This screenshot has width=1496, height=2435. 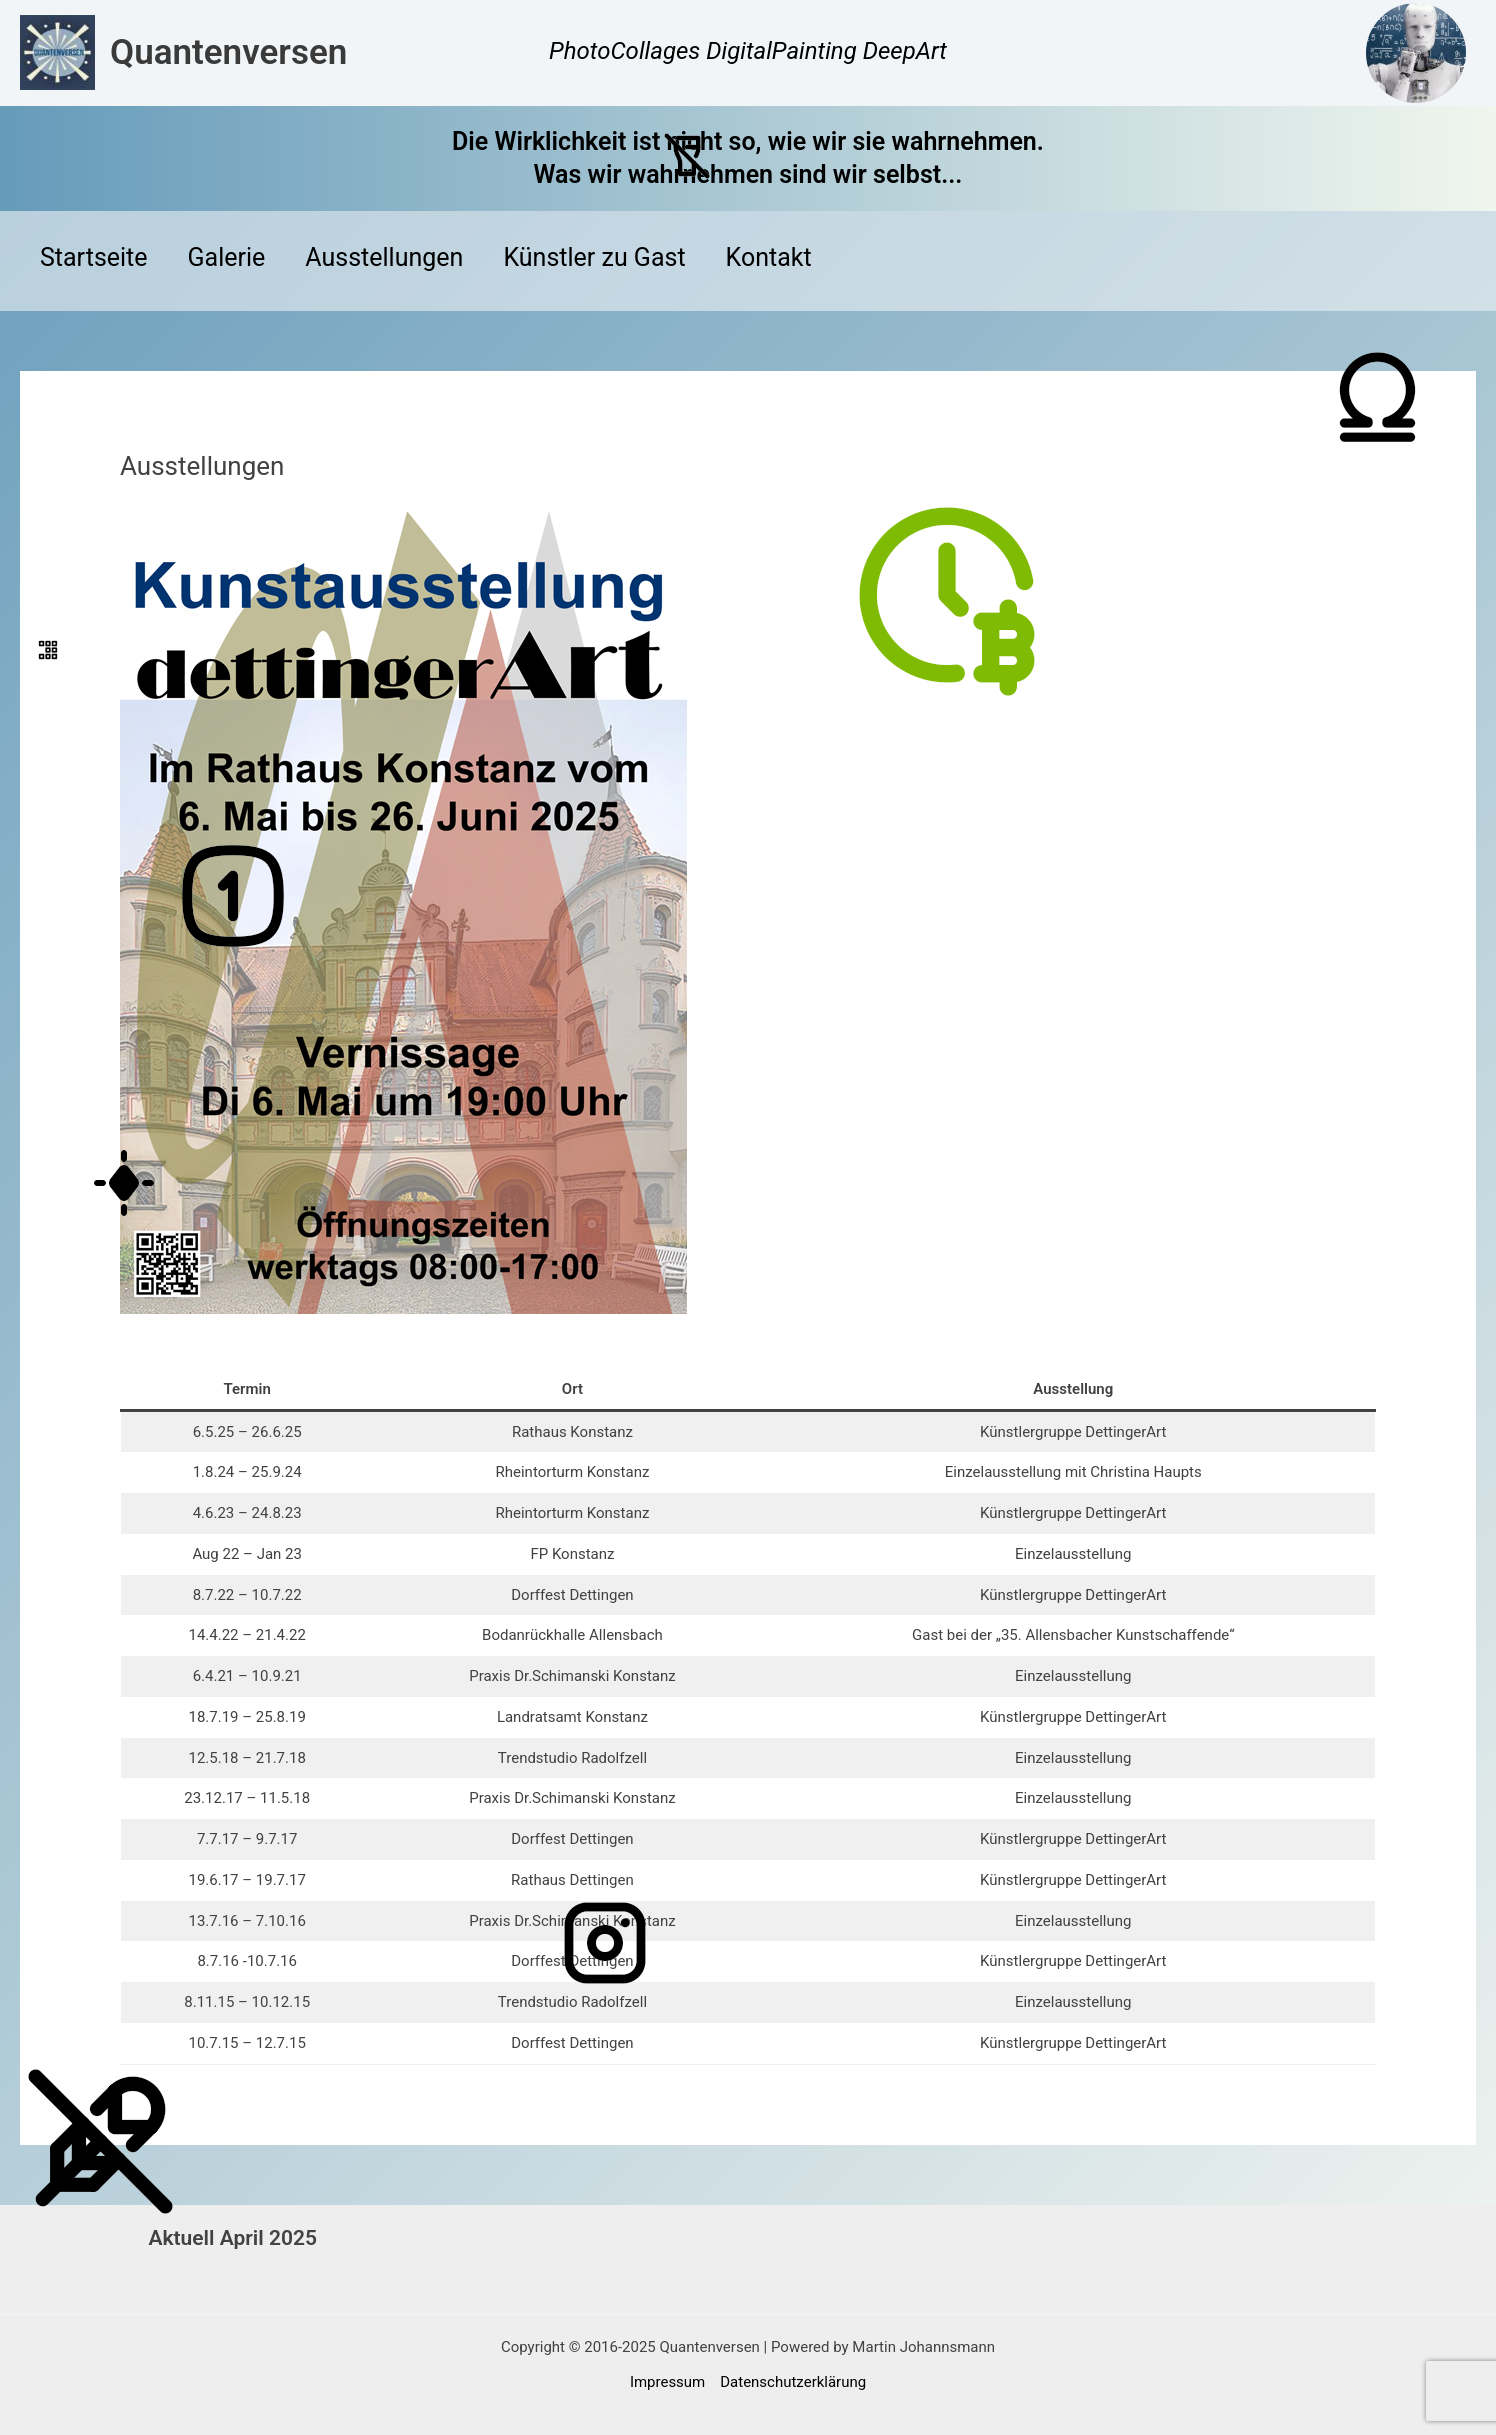 What do you see at coordinates (947, 595) in the screenshot?
I see `view bitcoin transaction history` at bounding box center [947, 595].